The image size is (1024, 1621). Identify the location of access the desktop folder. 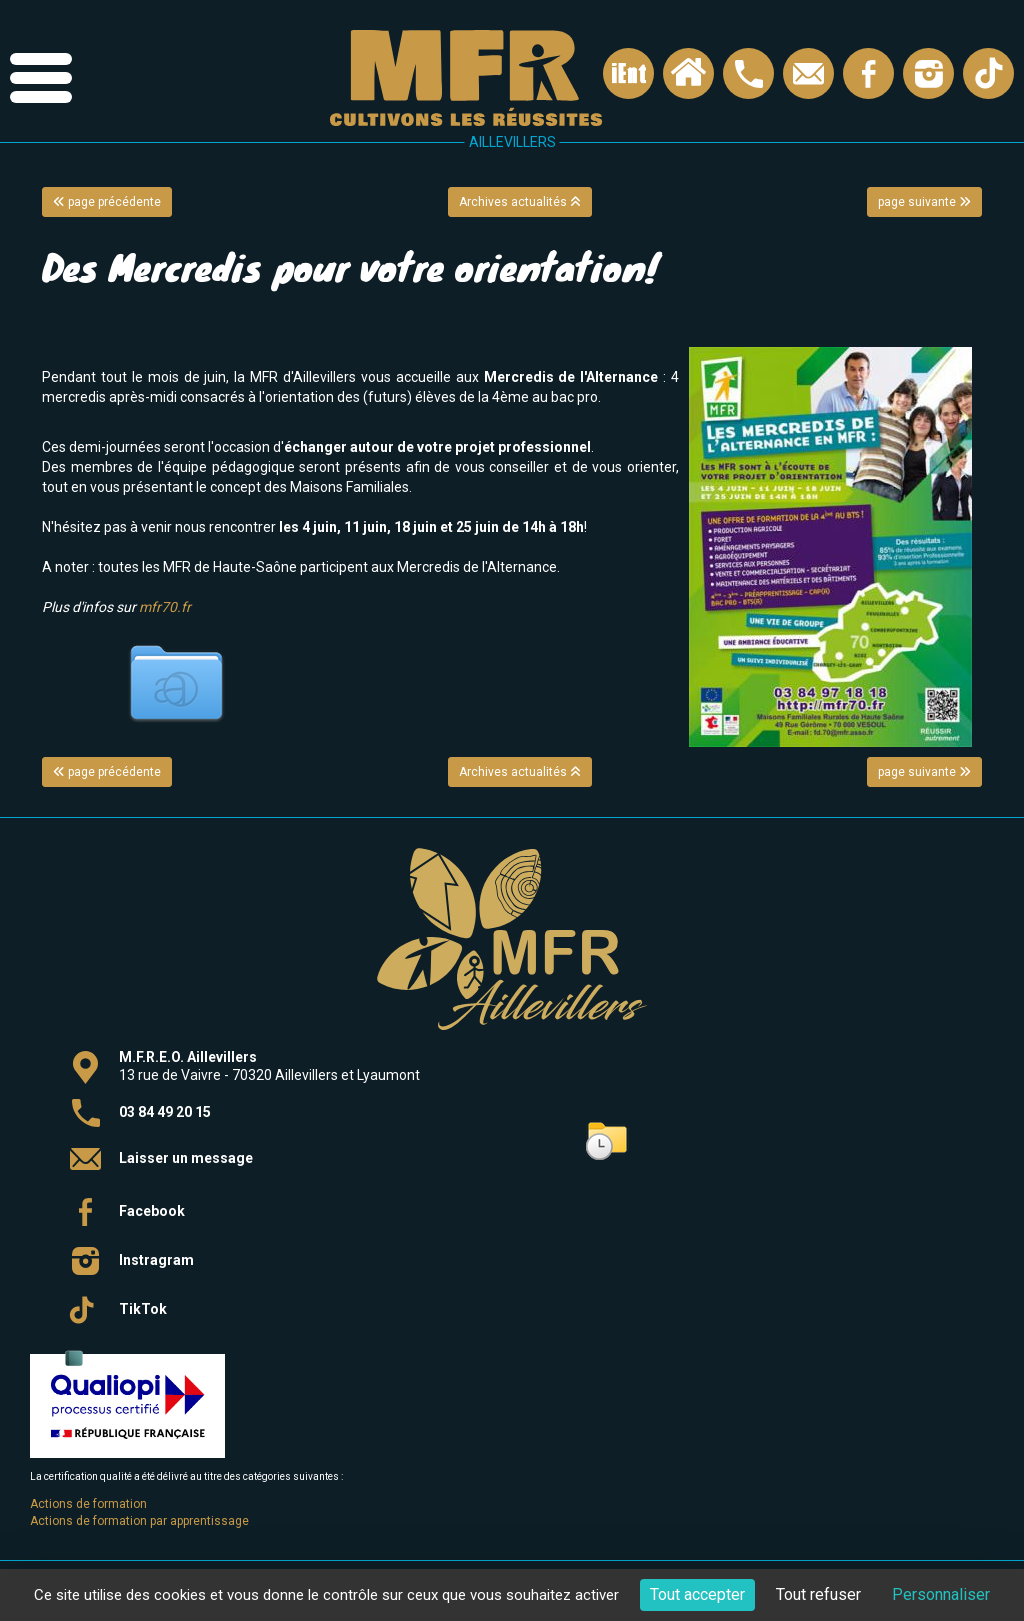
(74, 1358).